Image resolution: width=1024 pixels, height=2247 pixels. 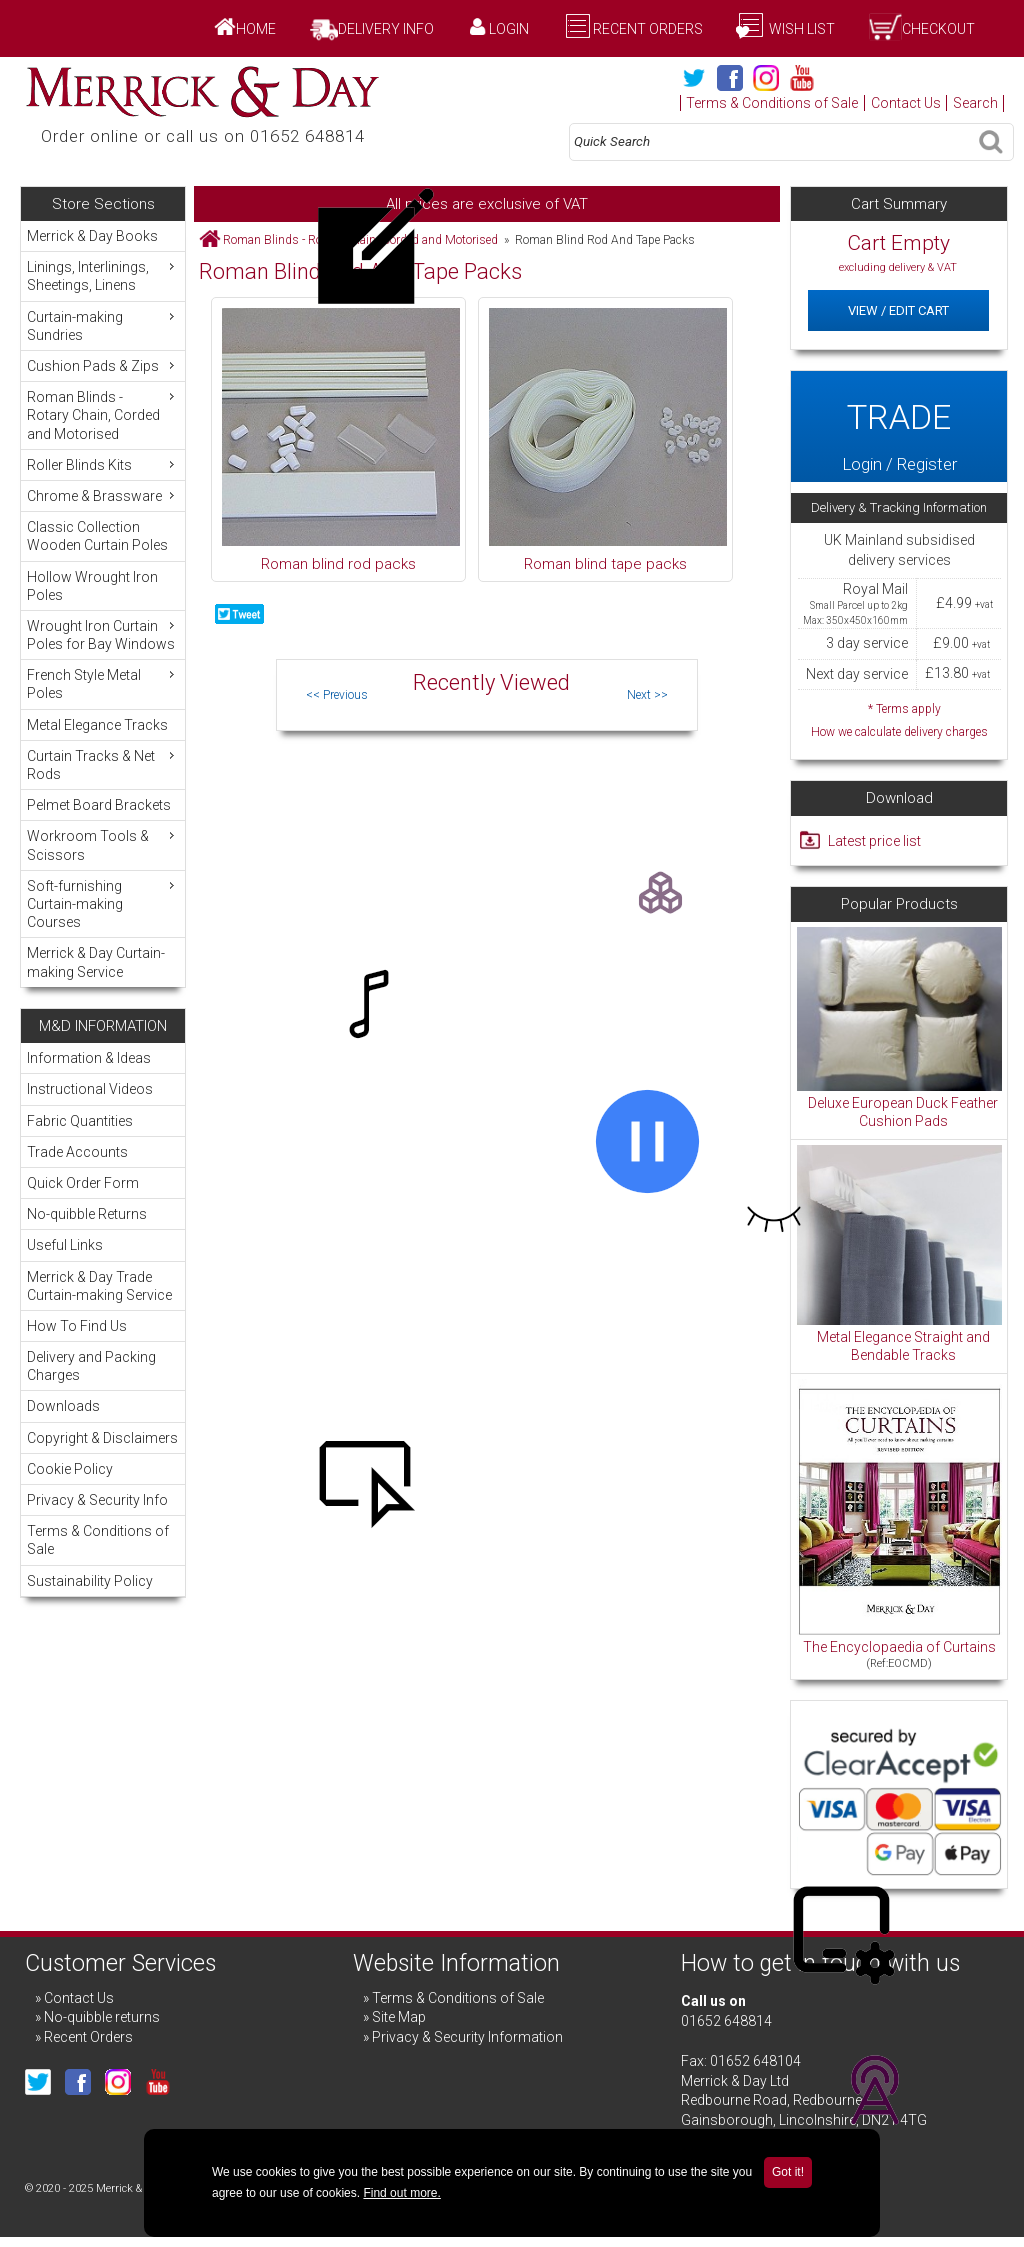 I want to click on pause media playback, so click(x=647, y=1141).